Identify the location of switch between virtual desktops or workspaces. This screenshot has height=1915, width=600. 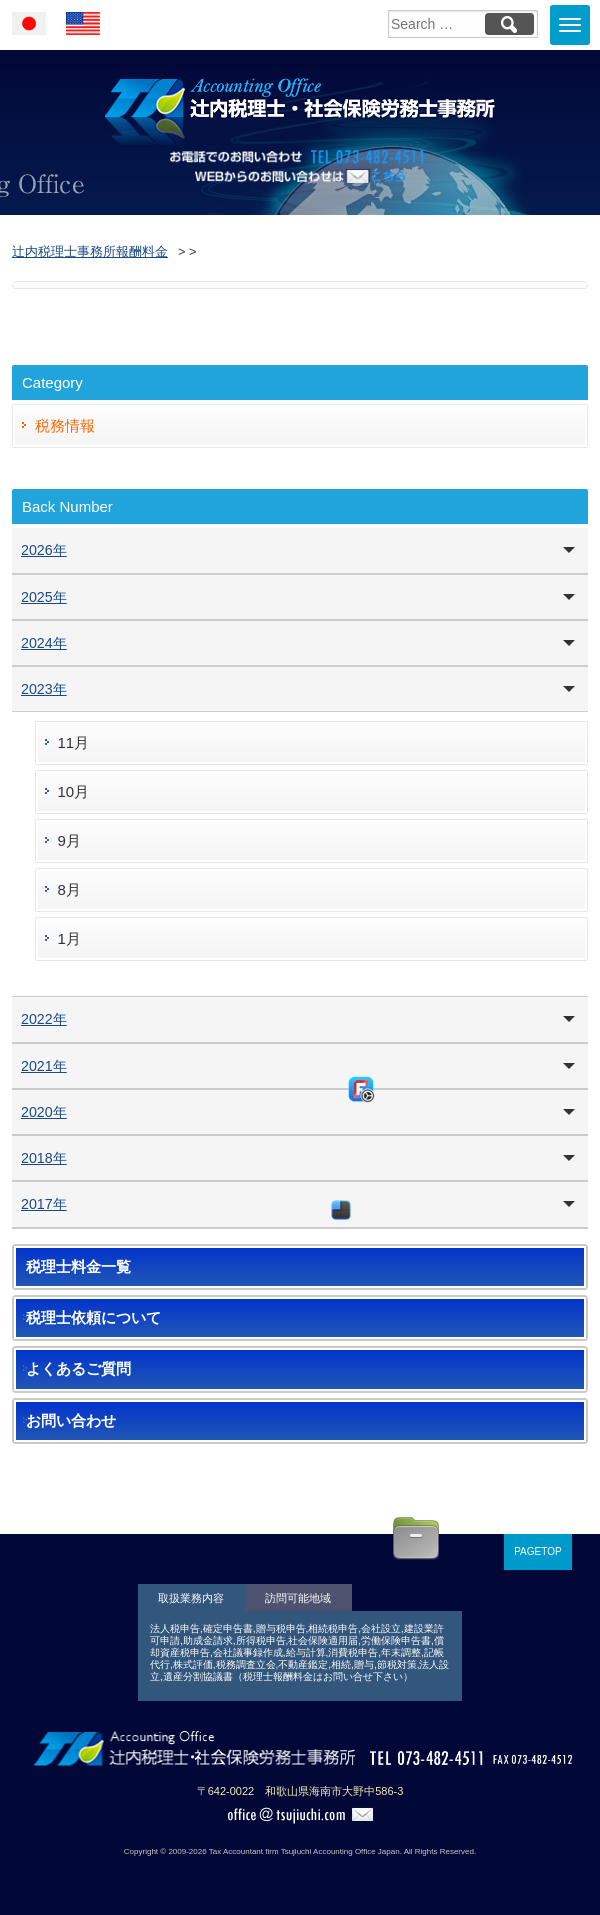
(341, 1210).